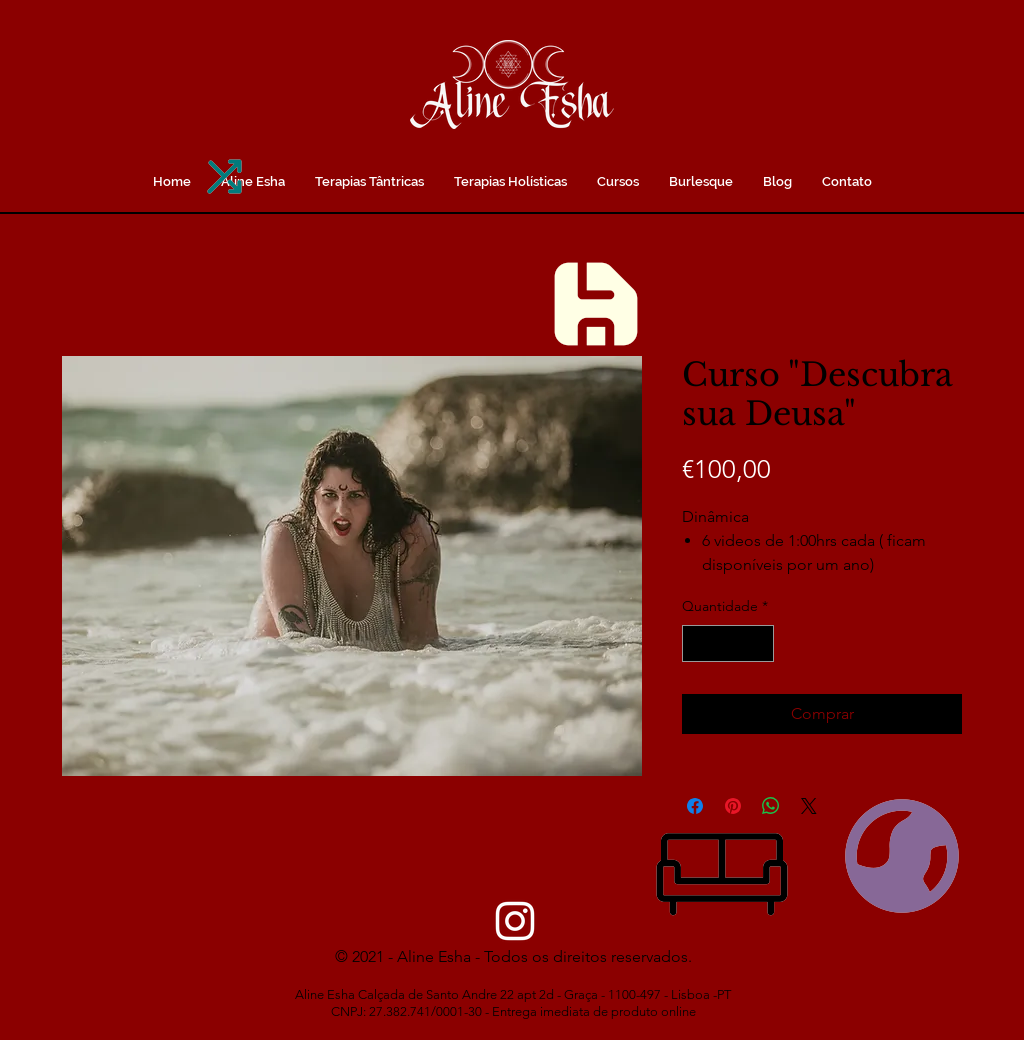 The image size is (1024, 1040). I want to click on save current file or document, so click(596, 304).